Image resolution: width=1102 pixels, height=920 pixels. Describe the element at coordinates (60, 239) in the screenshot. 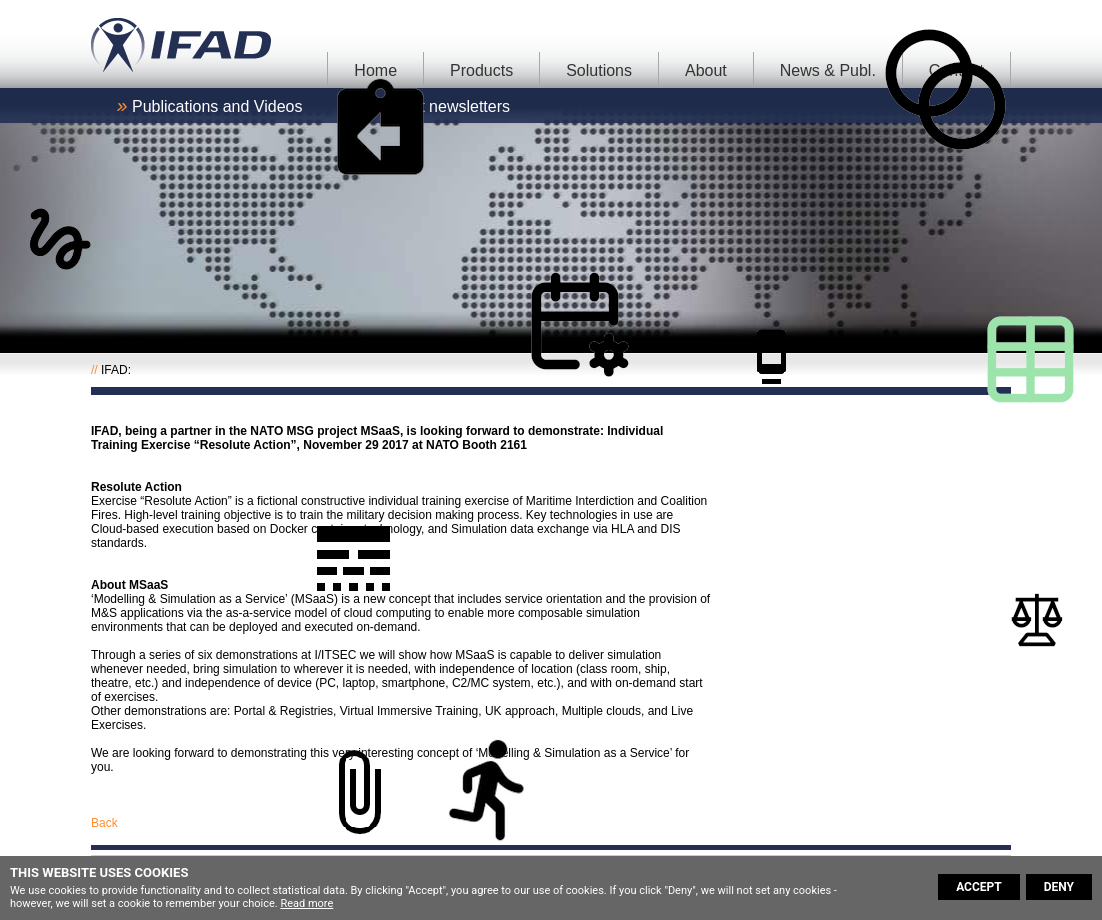

I see `draw or write with gesture input` at that location.